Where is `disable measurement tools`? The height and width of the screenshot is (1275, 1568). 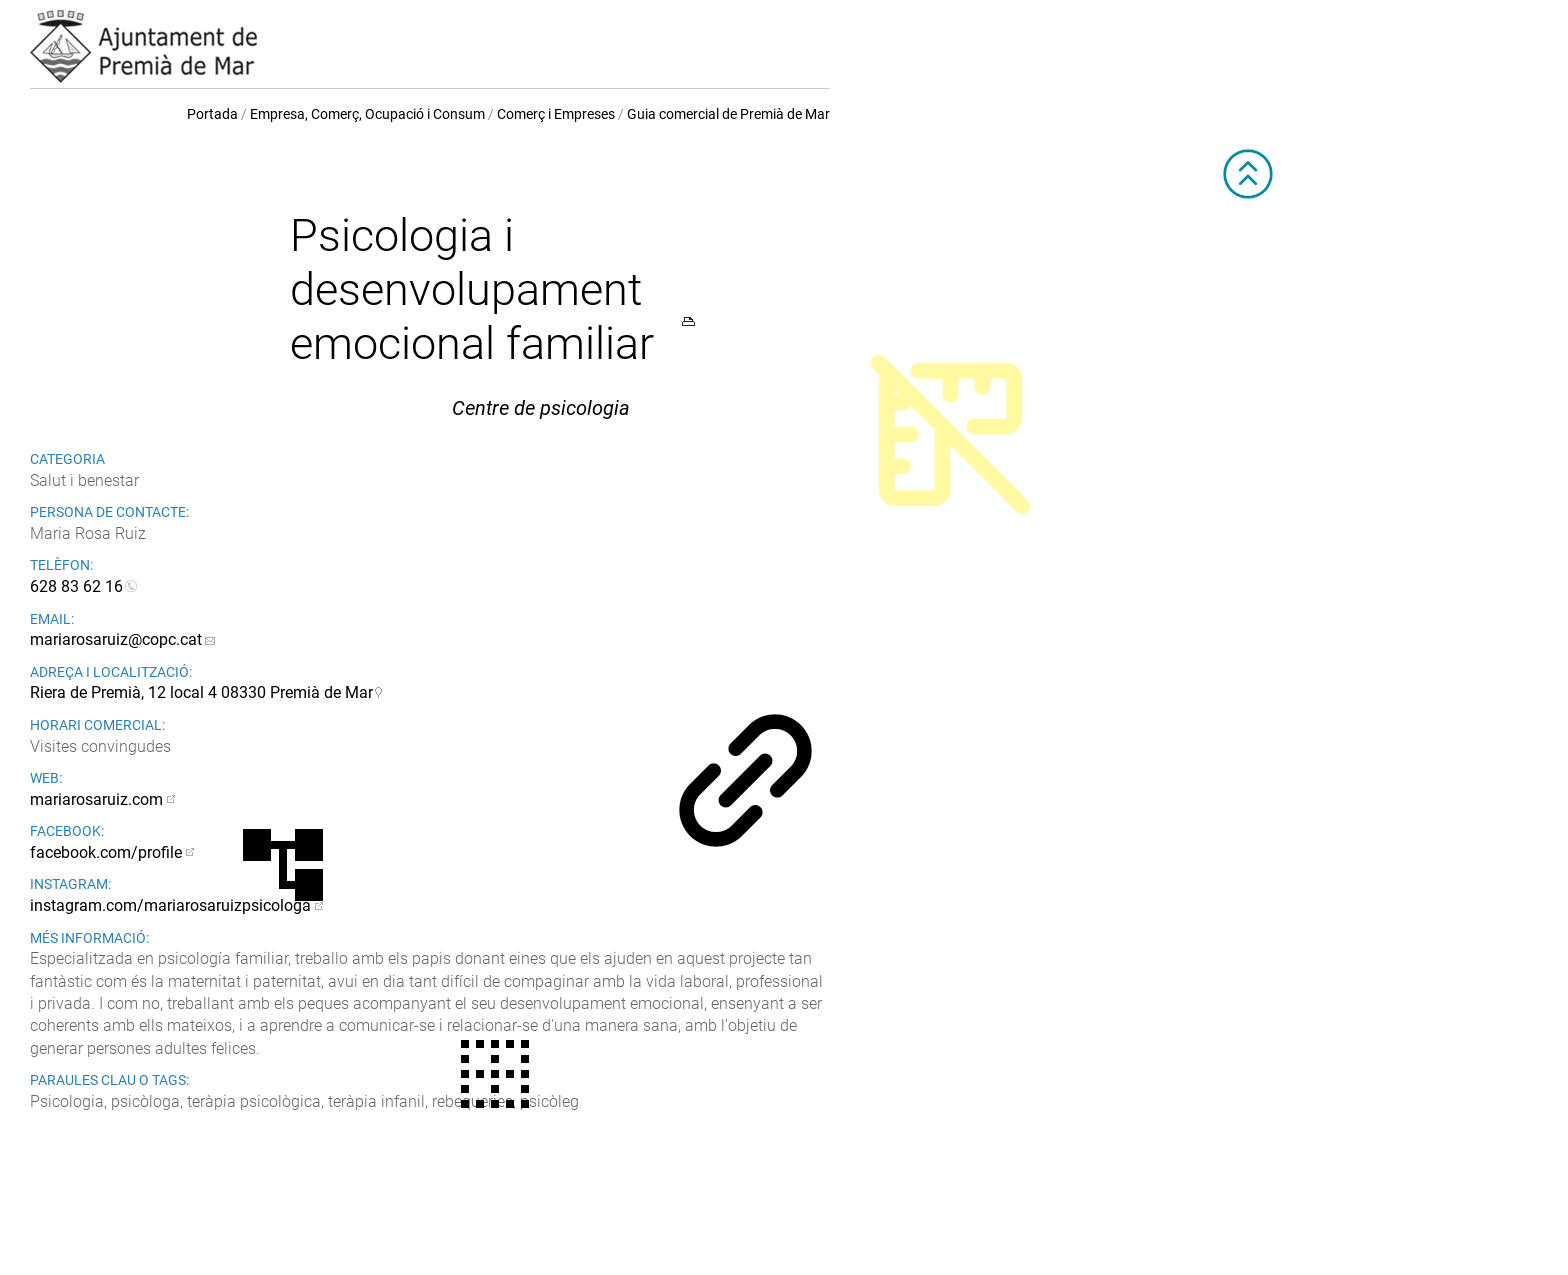
disable measurement tools is located at coordinates (950, 434).